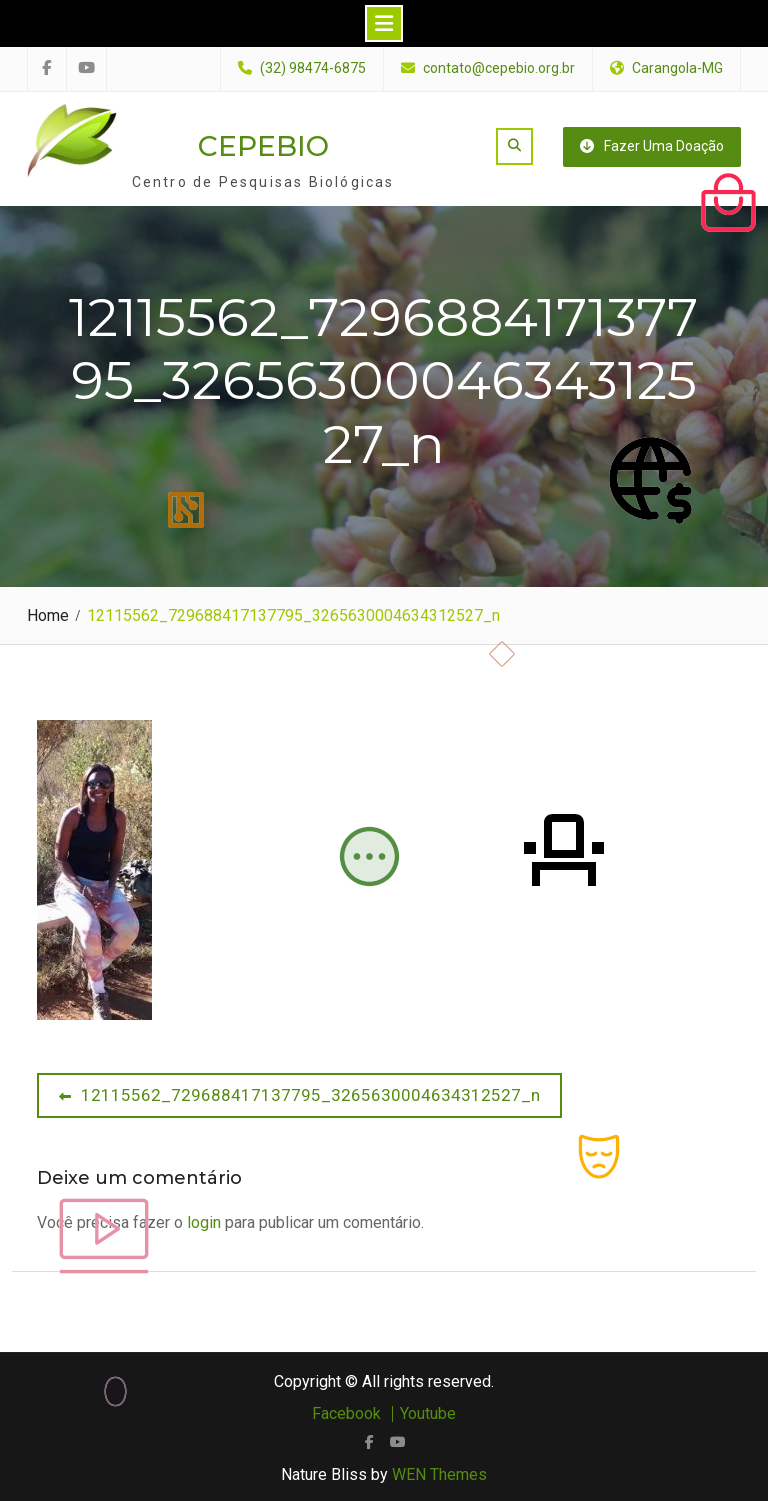 This screenshot has width=768, height=1501. I want to click on open more options menu, so click(369, 856).